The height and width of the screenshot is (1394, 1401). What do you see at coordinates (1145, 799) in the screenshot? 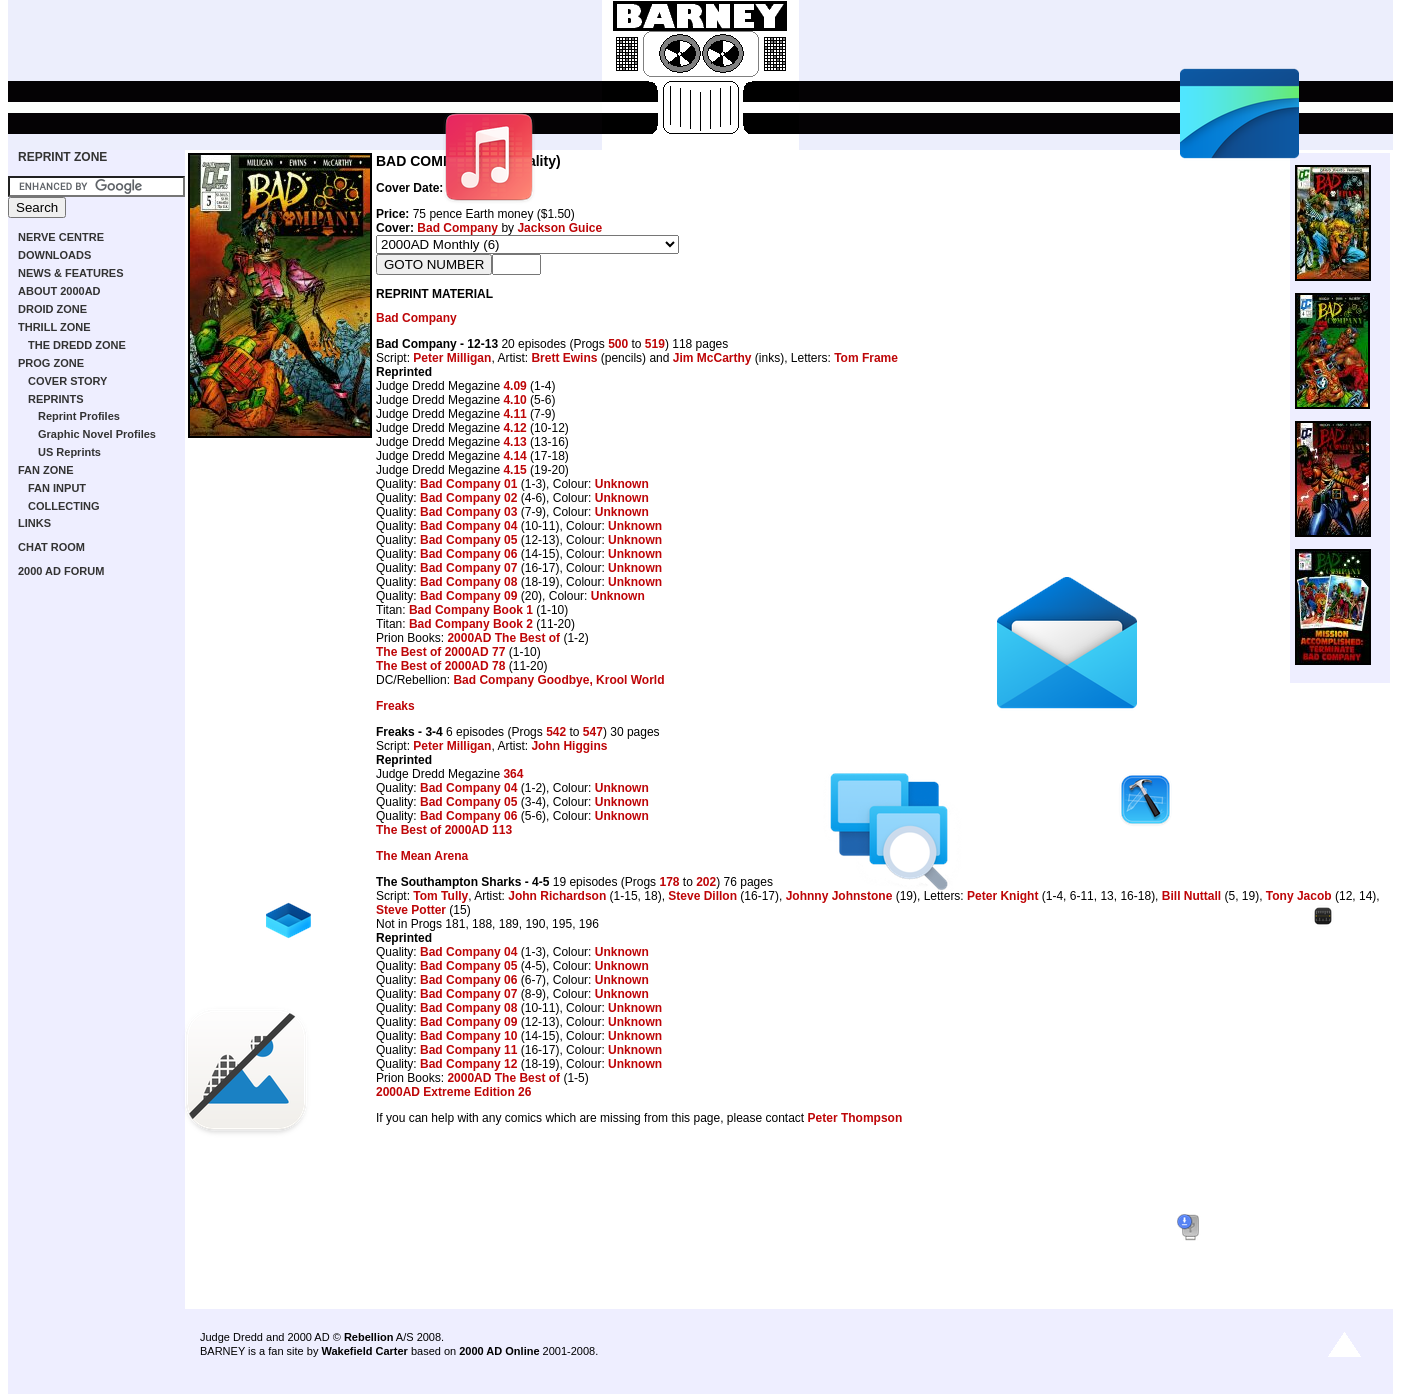
I see `open jockey media player app` at bounding box center [1145, 799].